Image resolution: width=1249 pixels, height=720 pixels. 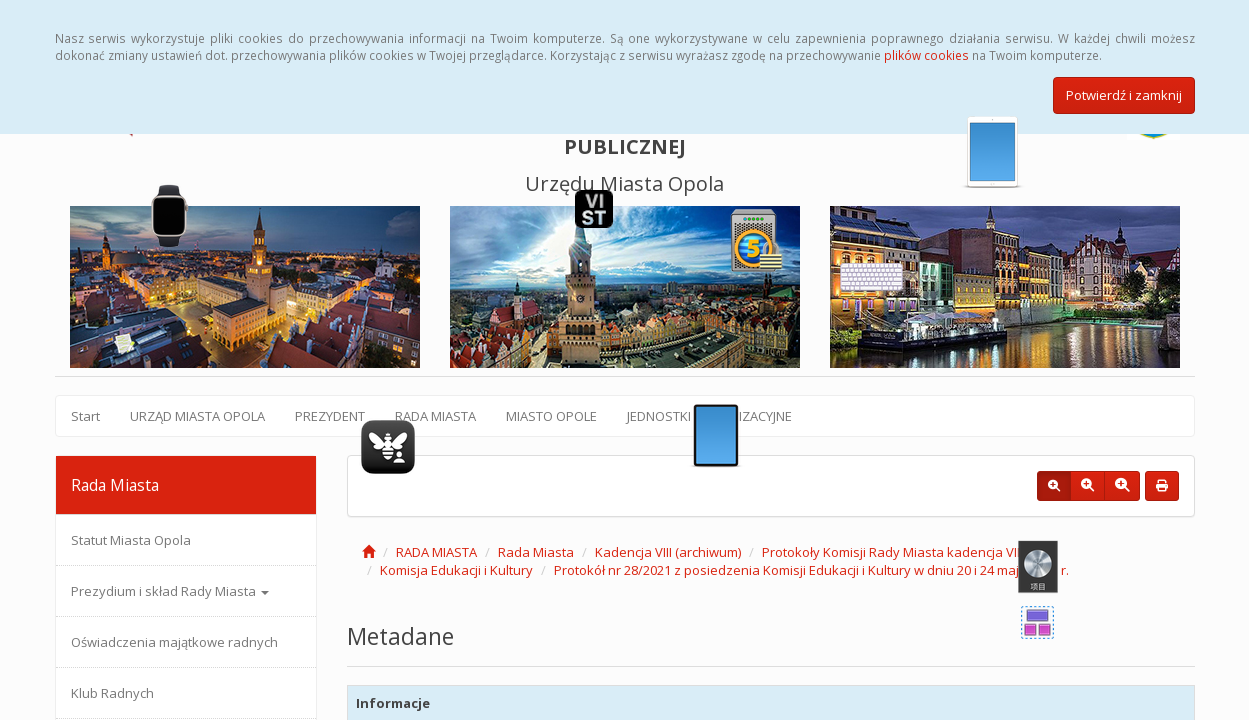 What do you see at coordinates (125, 344) in the screenshot?
I see `summarize or highlight key points in a document` at bounding box center [125, 344].